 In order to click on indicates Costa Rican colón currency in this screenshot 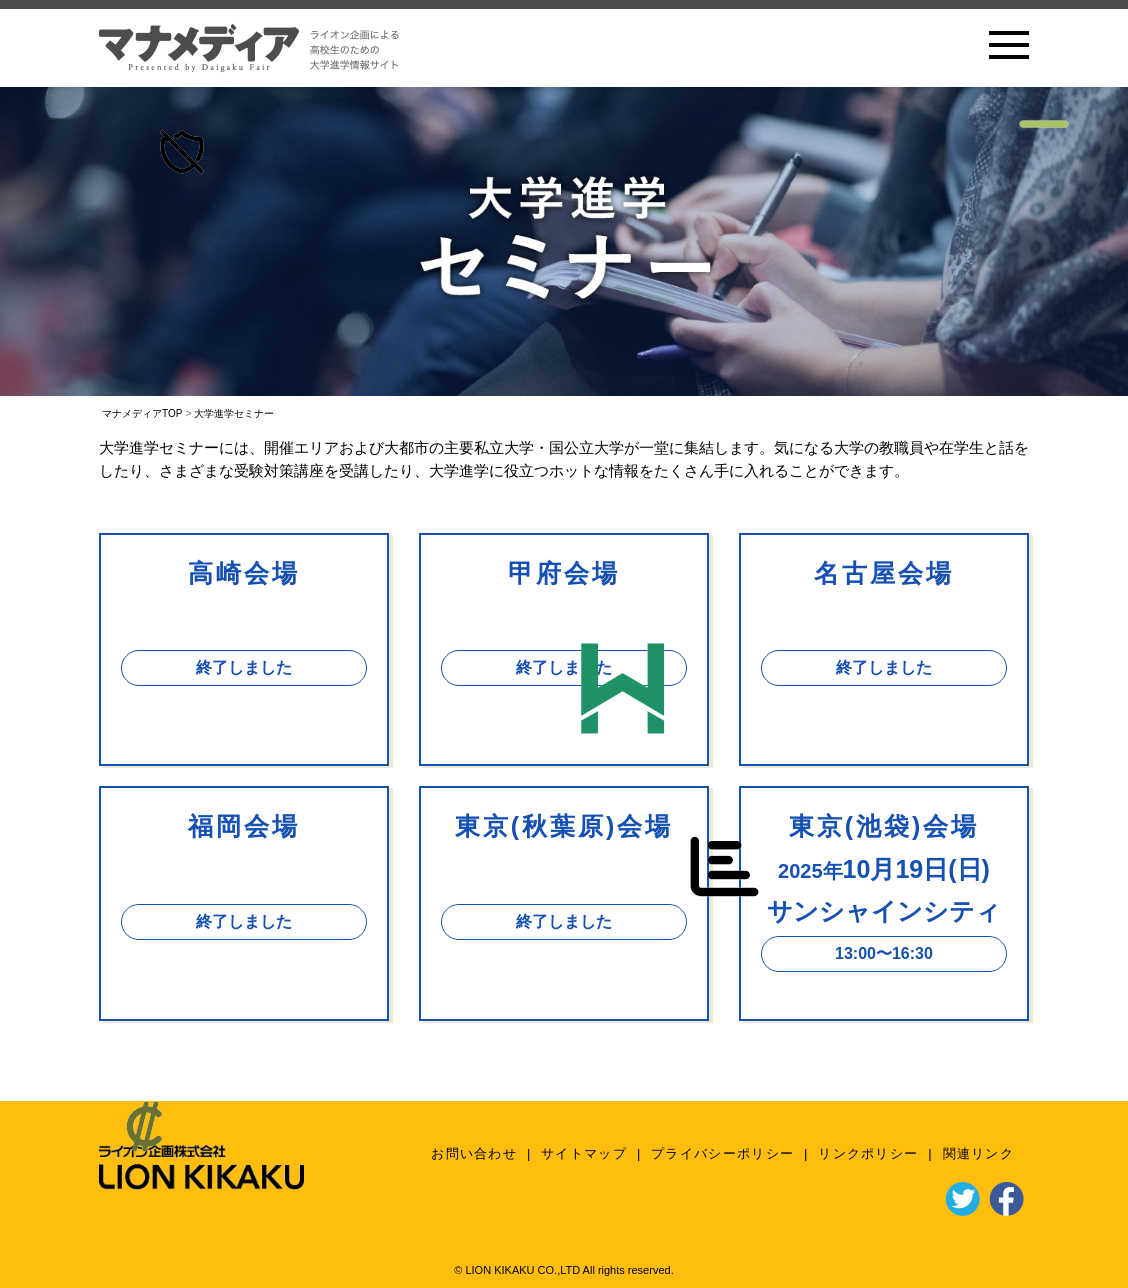, I will do `click(144, 1126)`.